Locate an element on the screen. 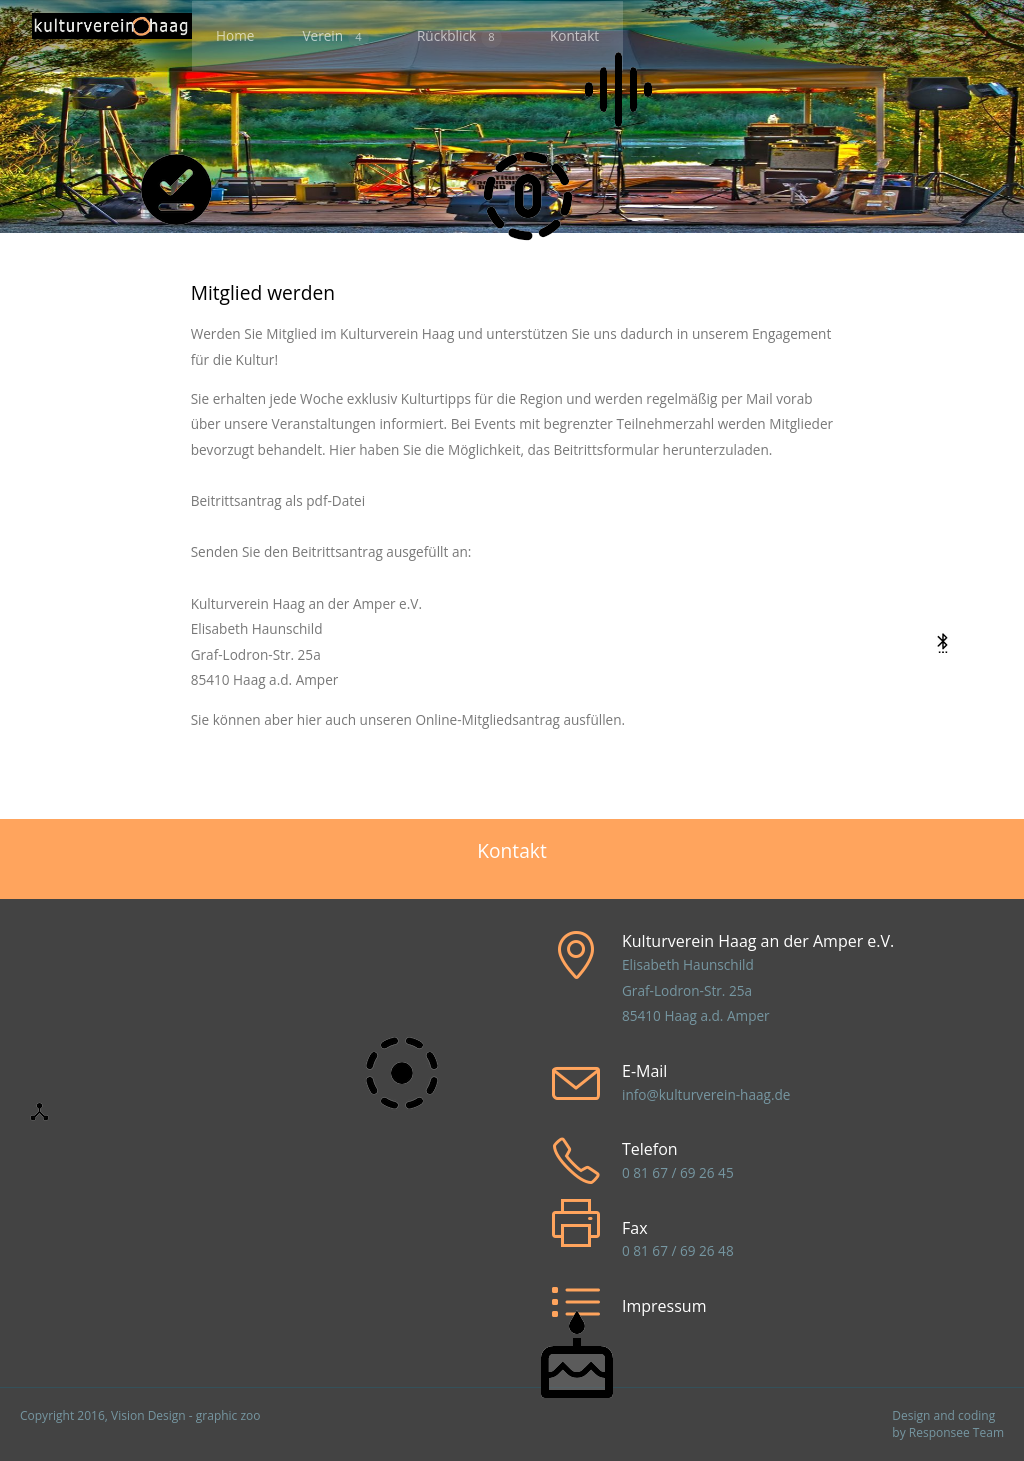 This screenshot has width=1024, height=1461. indicates content is available offline is located at coordinates (176, 189).